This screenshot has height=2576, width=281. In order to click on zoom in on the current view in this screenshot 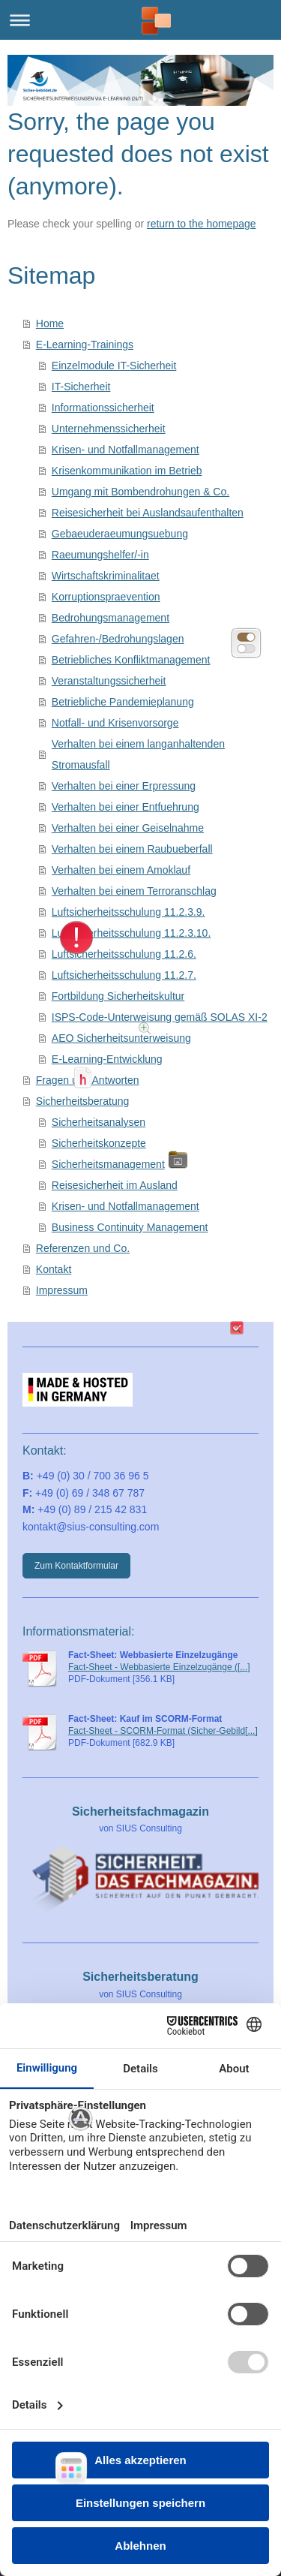, I will do `click(145, 1028)`.